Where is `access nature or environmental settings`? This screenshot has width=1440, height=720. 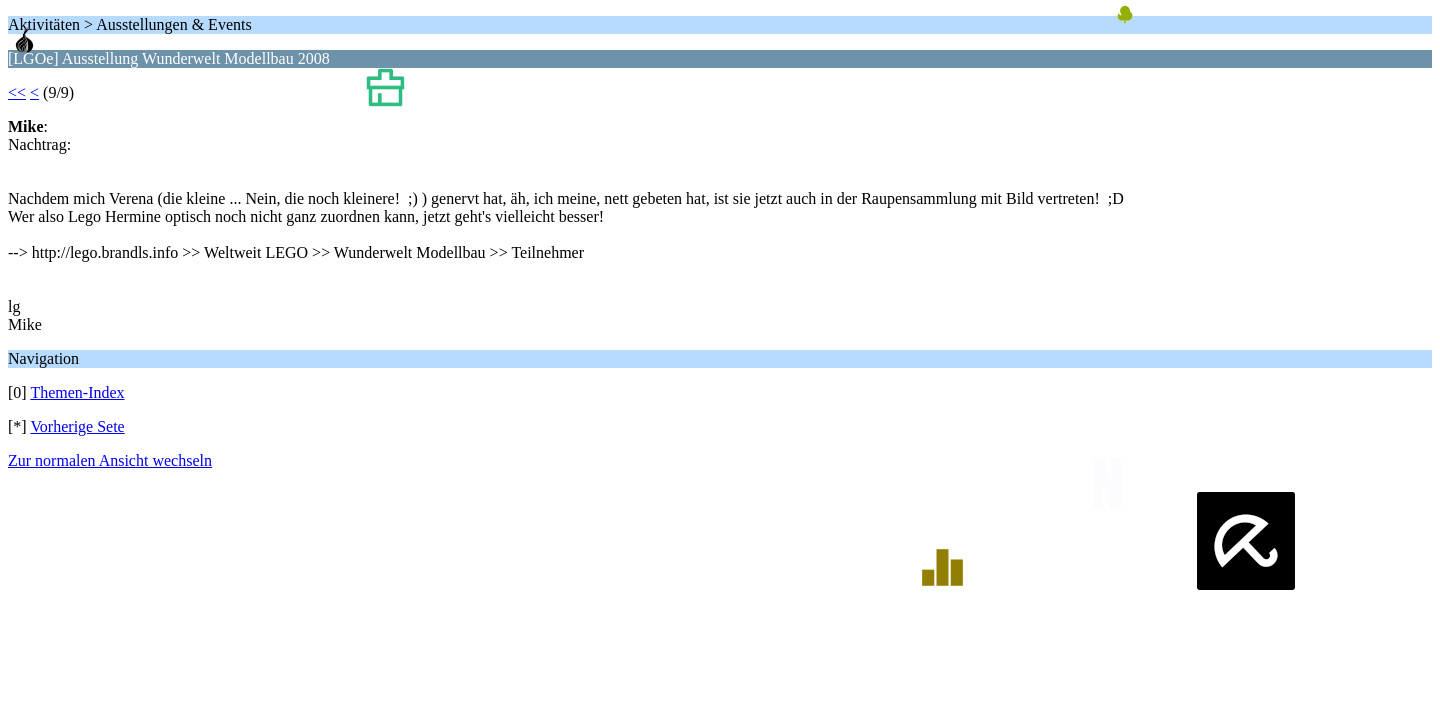
access nature or environmental settings is located at coordinates (1125, 15).